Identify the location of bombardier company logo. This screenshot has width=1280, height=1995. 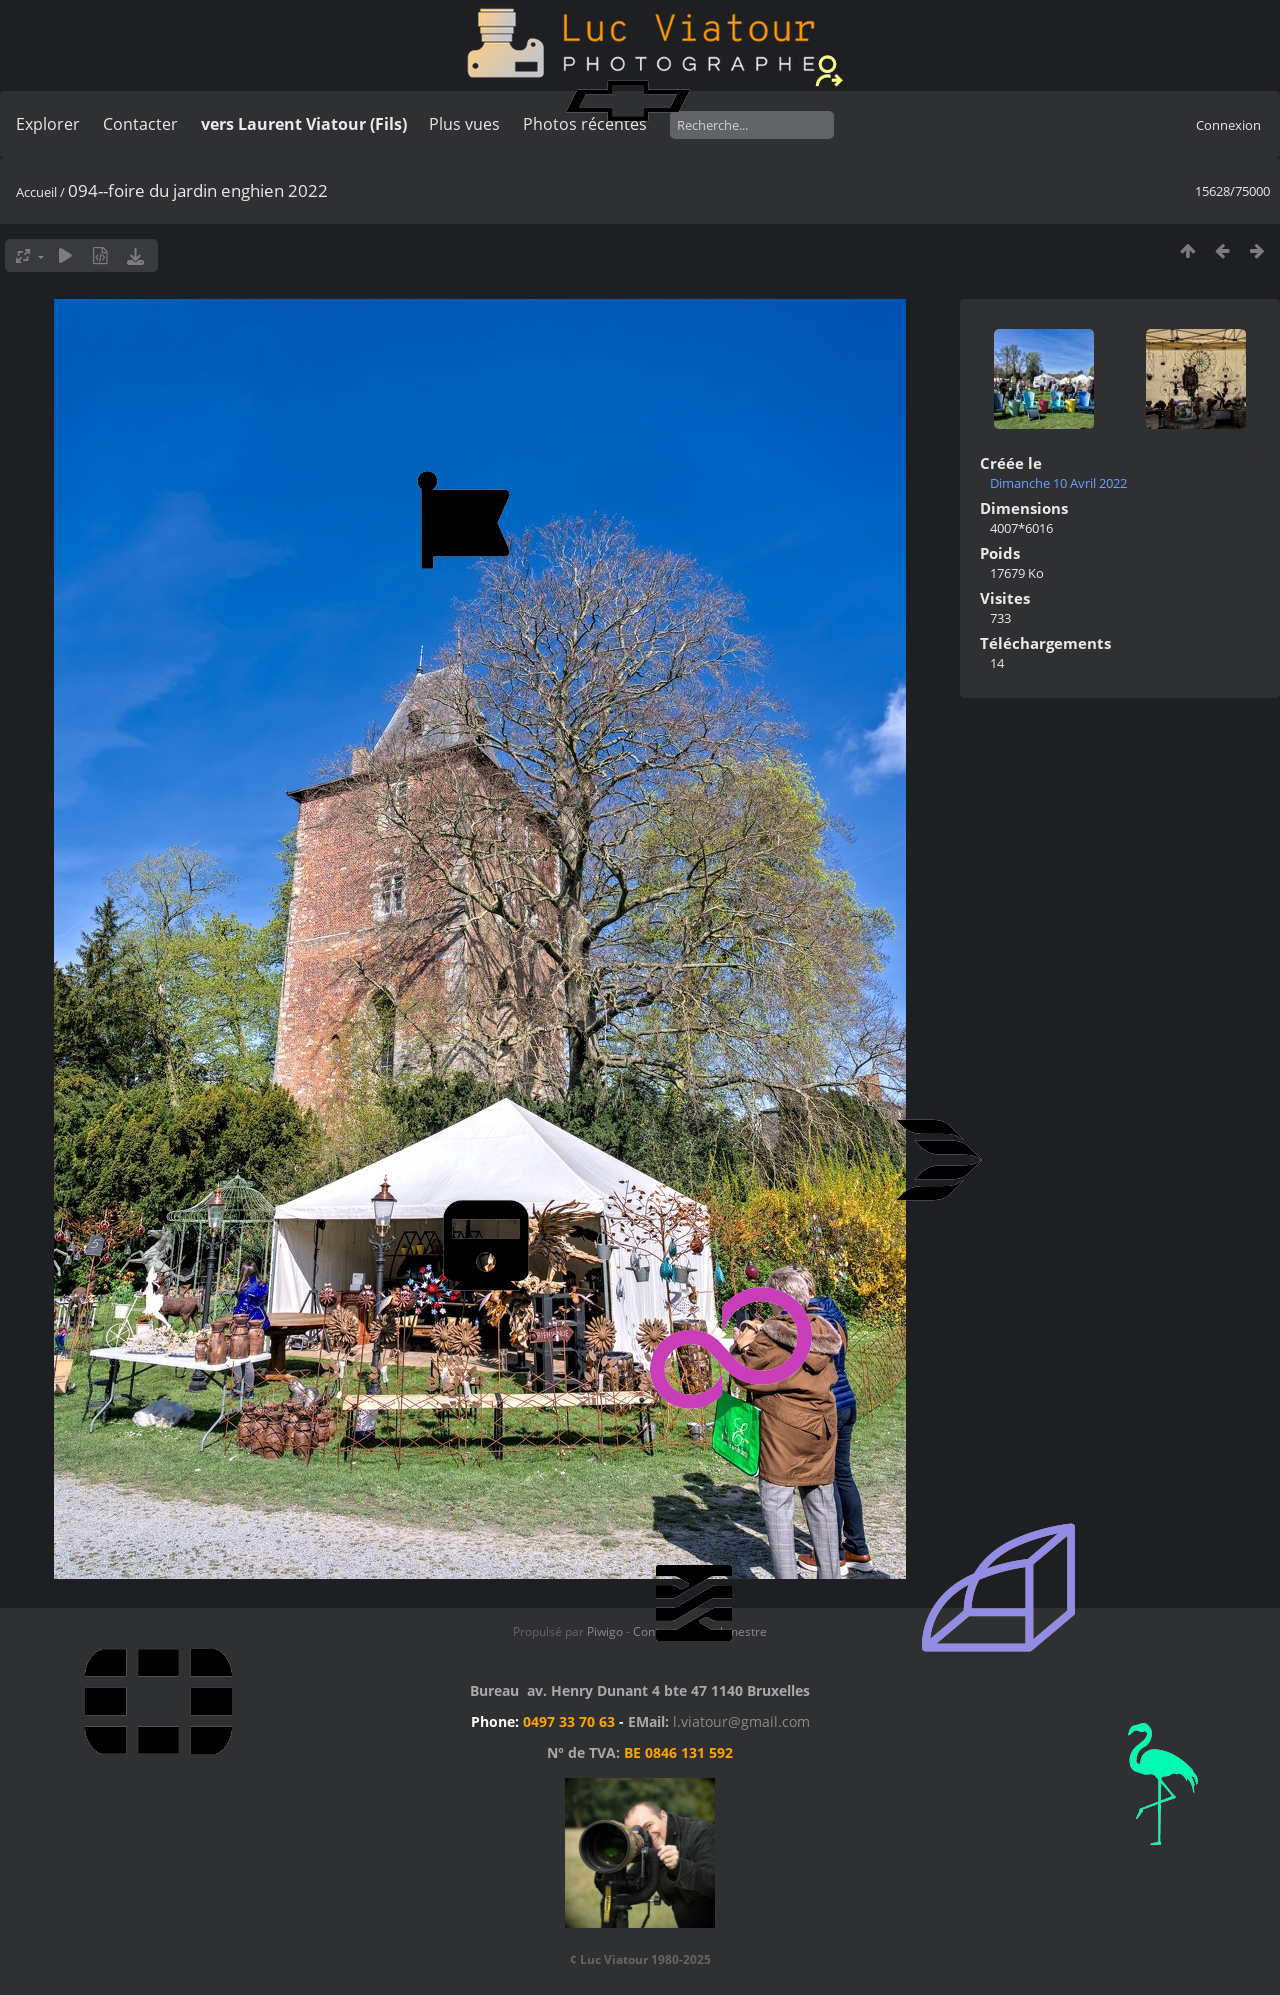
(939, 1160).